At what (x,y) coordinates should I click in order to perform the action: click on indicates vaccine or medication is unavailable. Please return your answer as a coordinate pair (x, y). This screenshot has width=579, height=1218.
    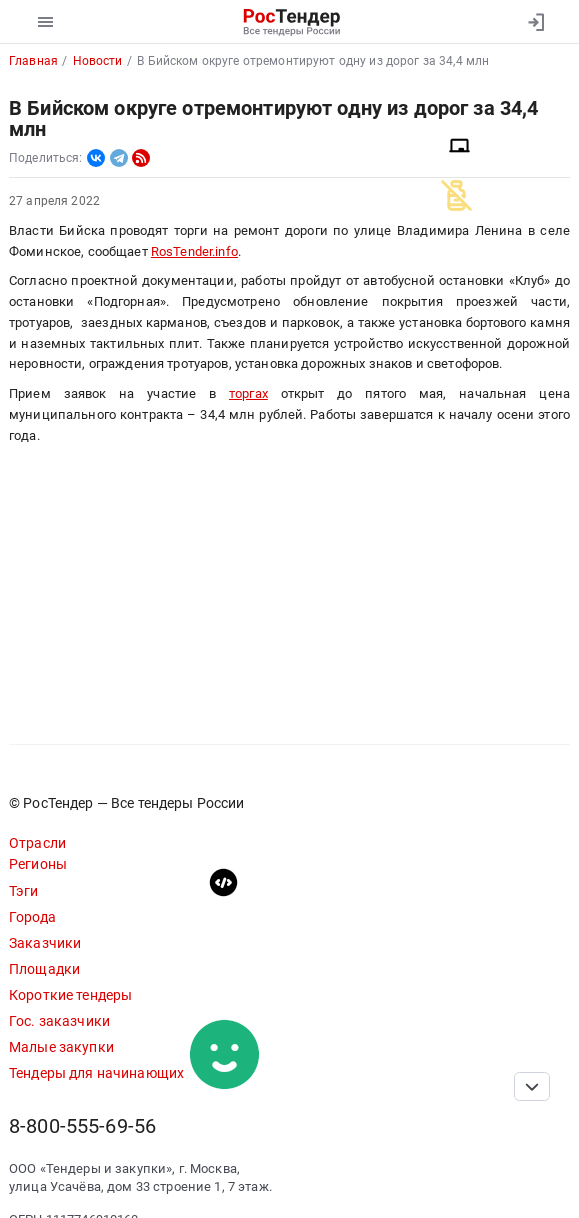
    Looking at the image, I should click on (456, 195).